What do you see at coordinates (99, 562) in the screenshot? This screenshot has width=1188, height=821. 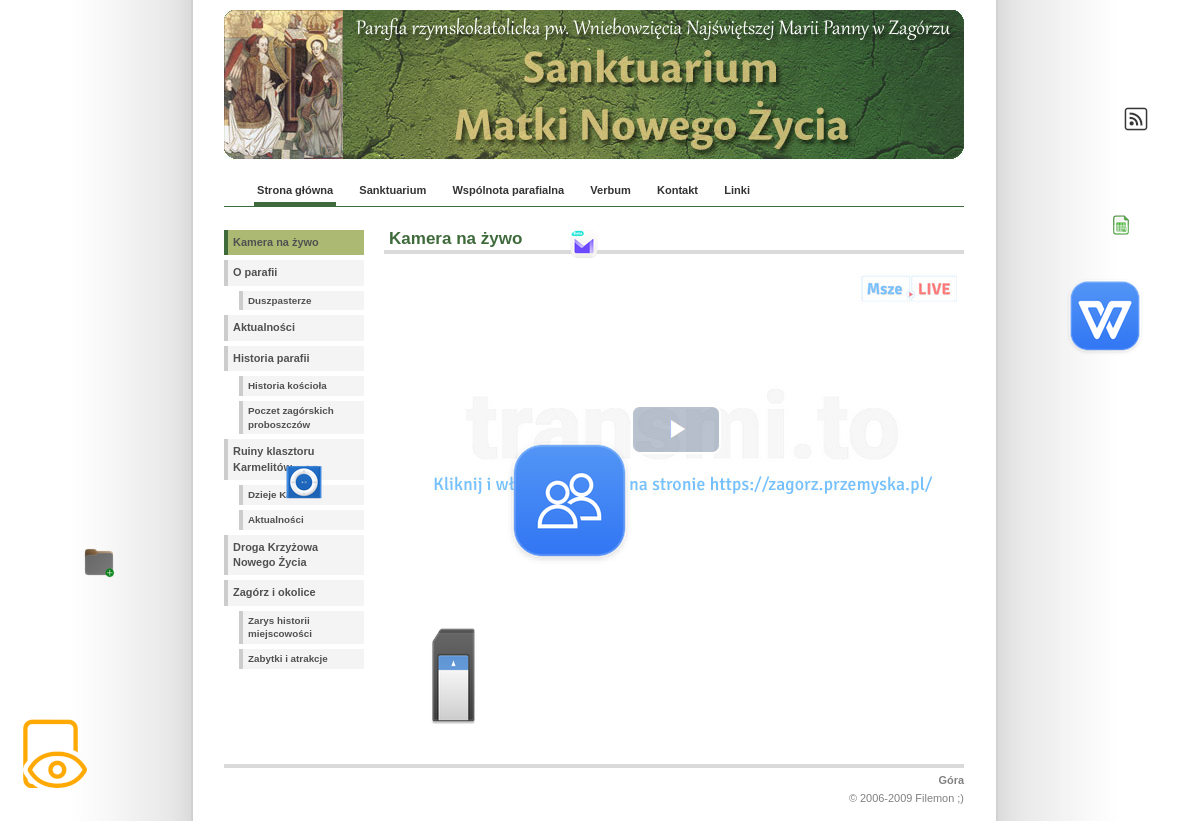 I see `create a new folder` at bounding box center [99, 562].